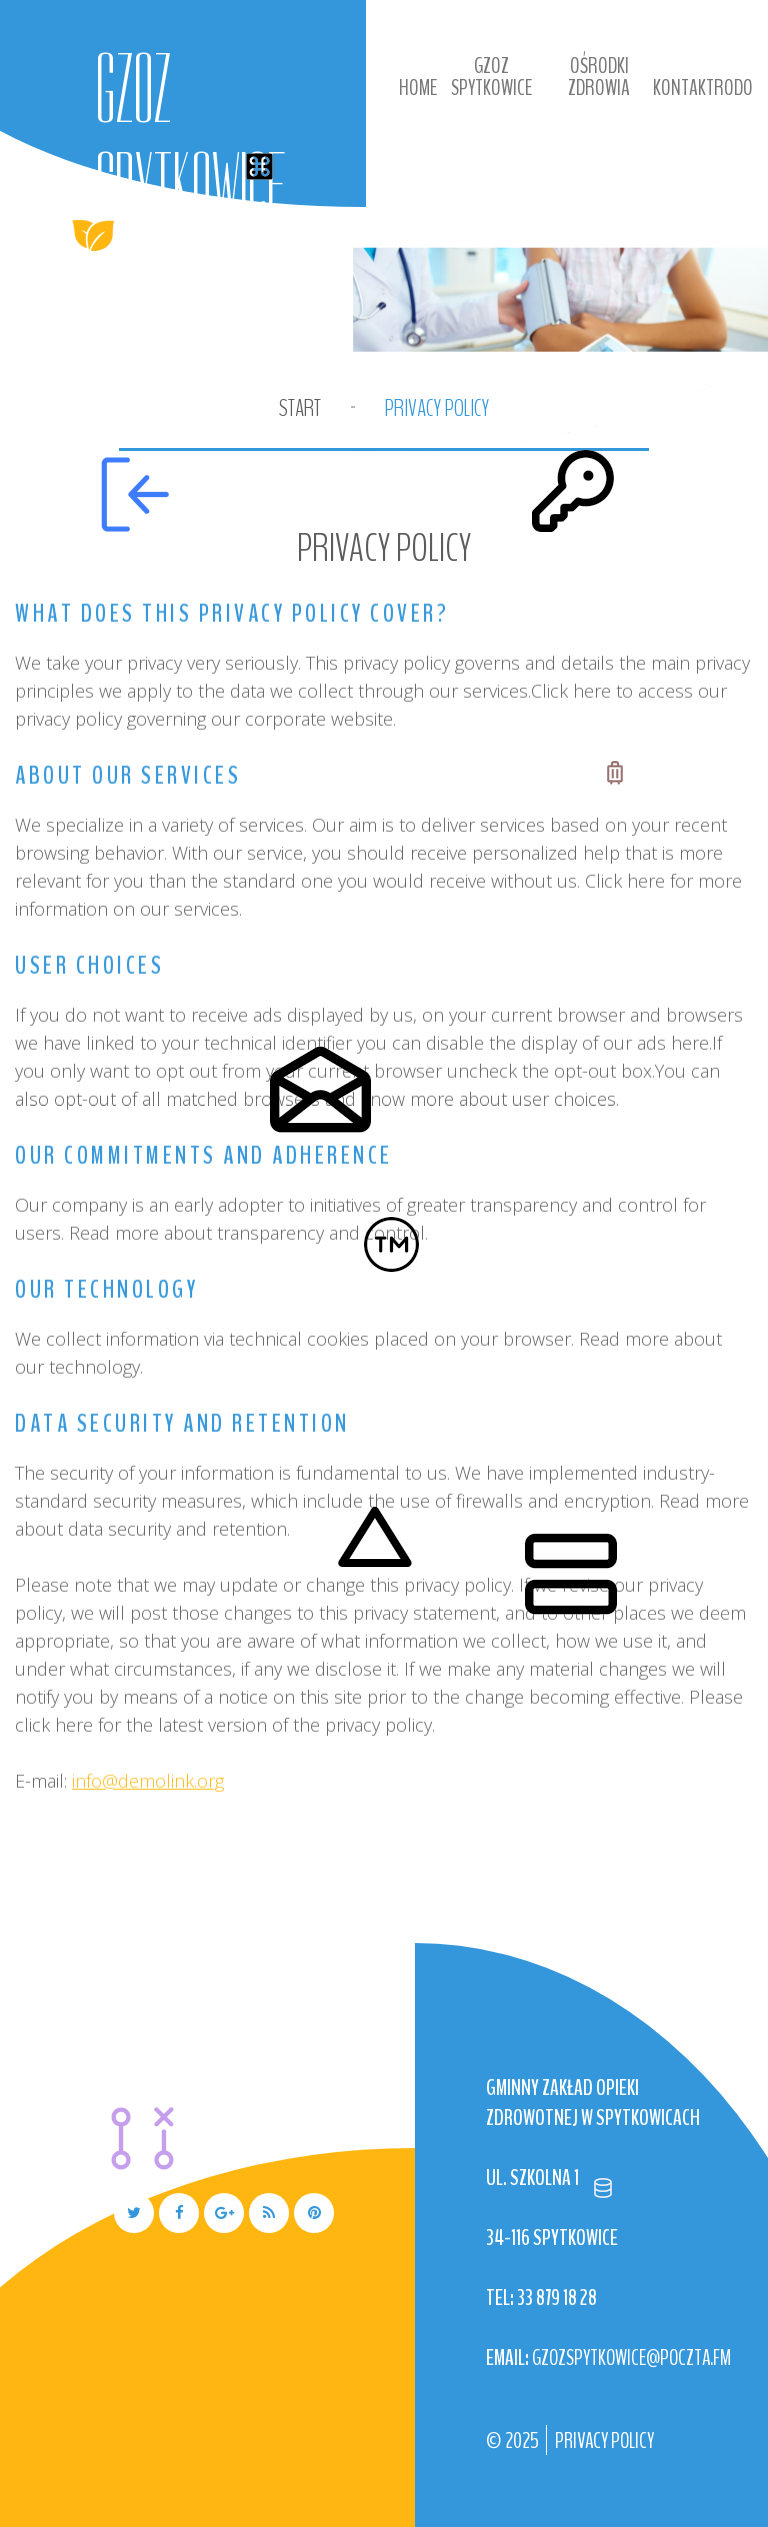 The image size is (768, 2527). Describe the element at coordinates (133, 494) in the screenshot. I see `sign in to your account` at that location.